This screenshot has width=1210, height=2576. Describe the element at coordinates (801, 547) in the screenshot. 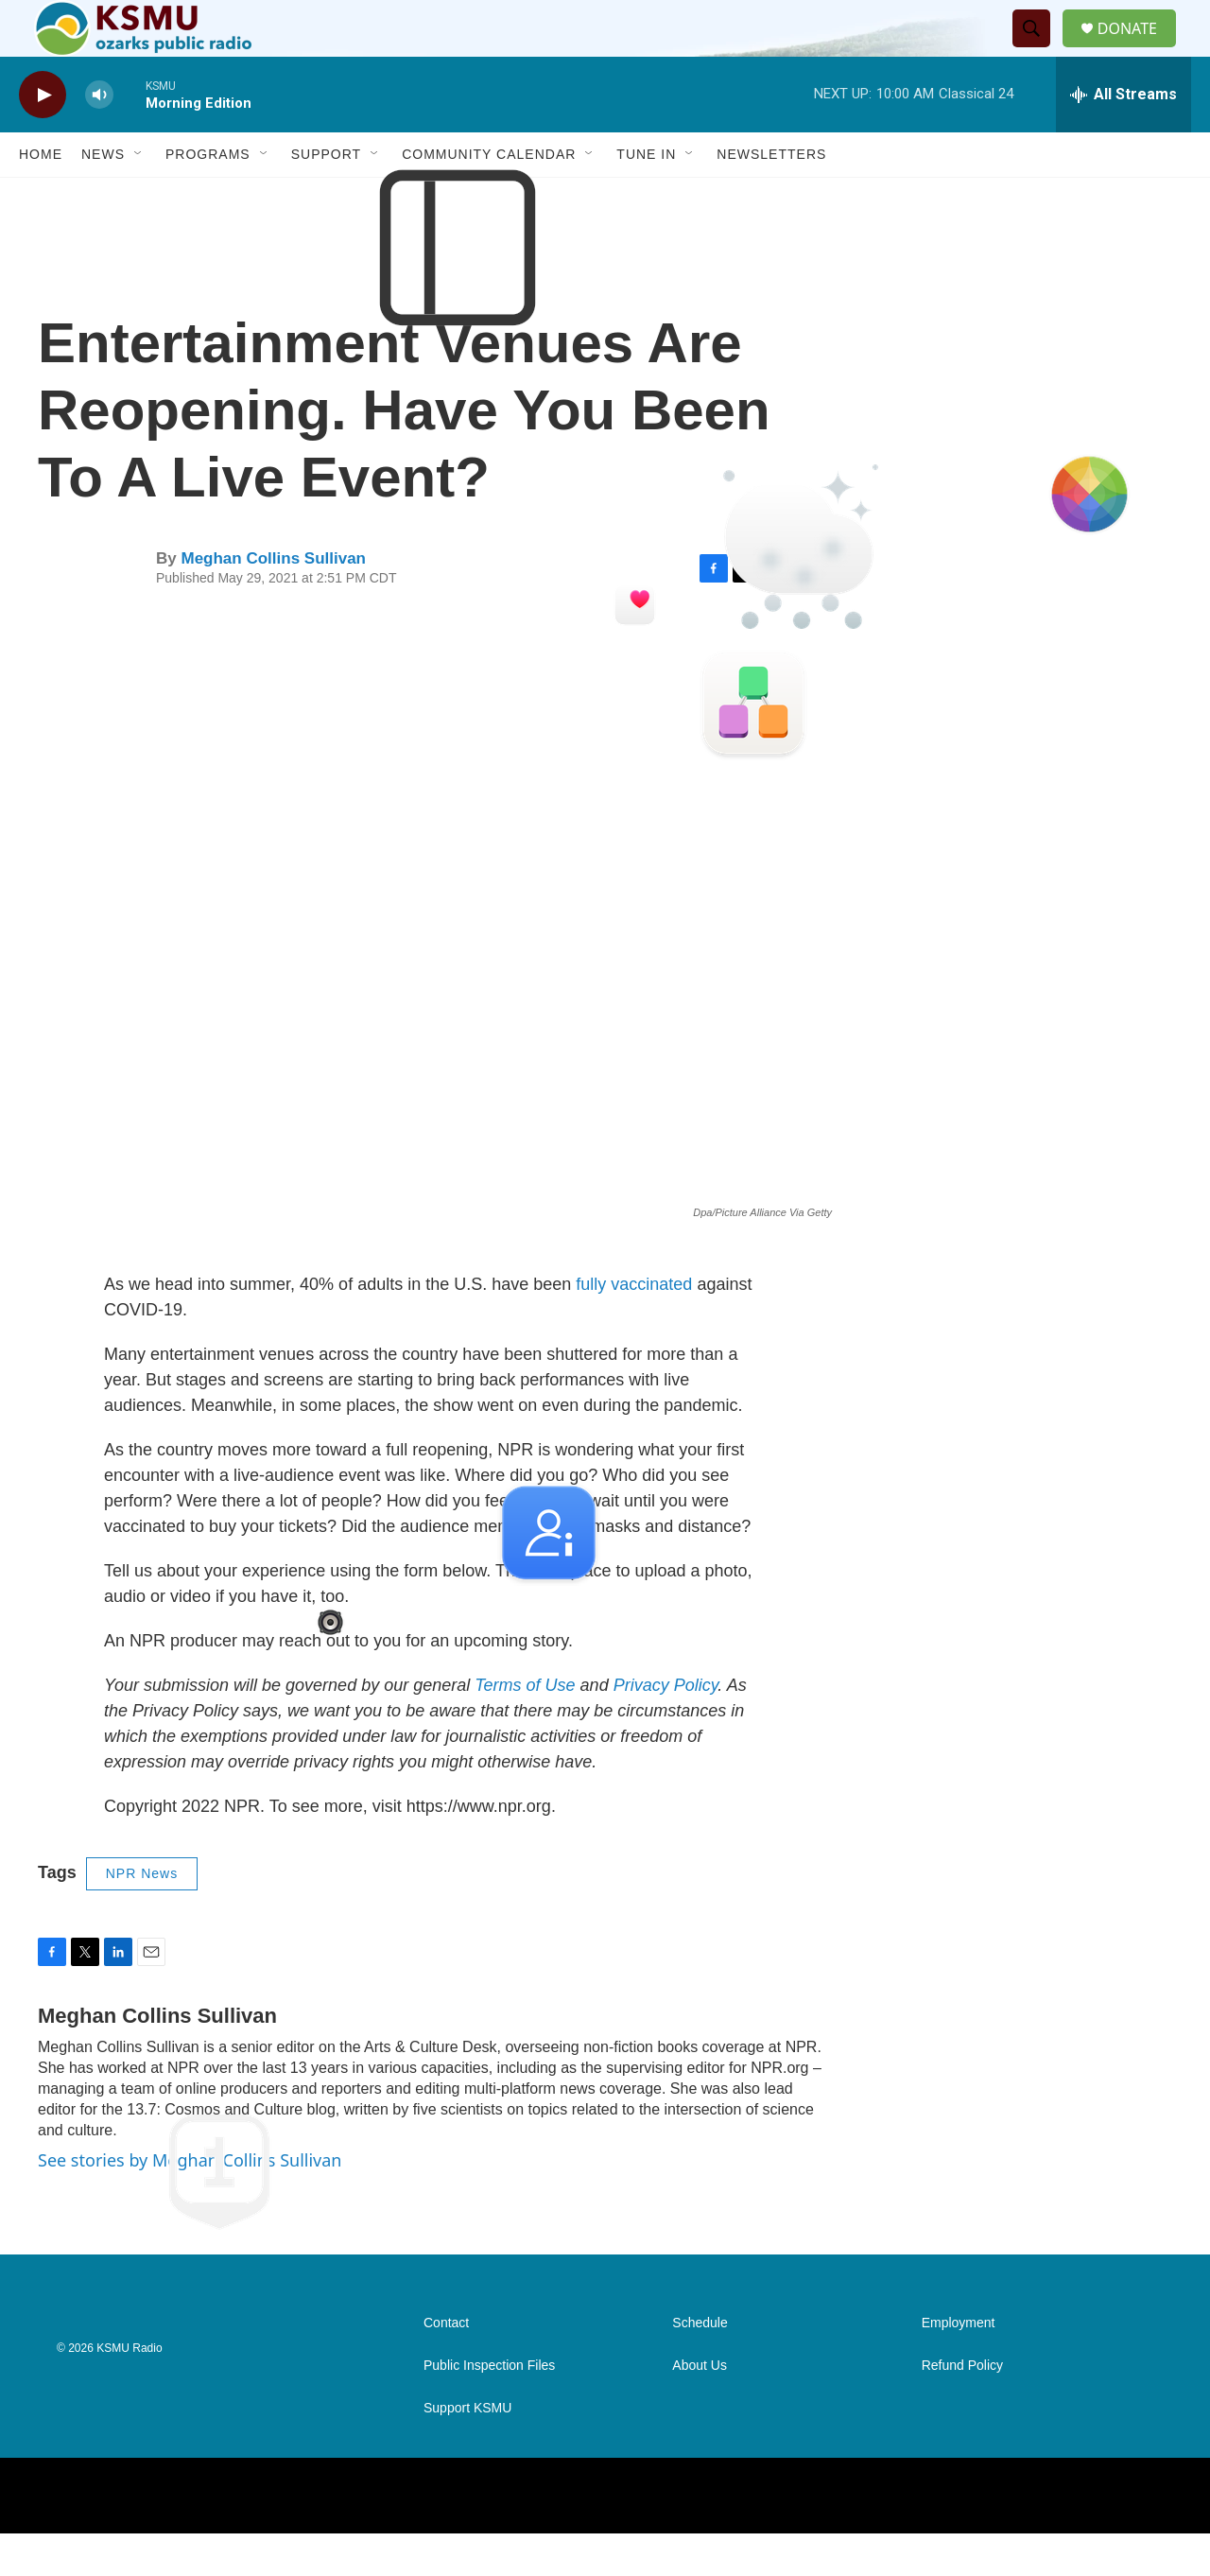

I see `indicates snowy weather conditions at night` at that location.